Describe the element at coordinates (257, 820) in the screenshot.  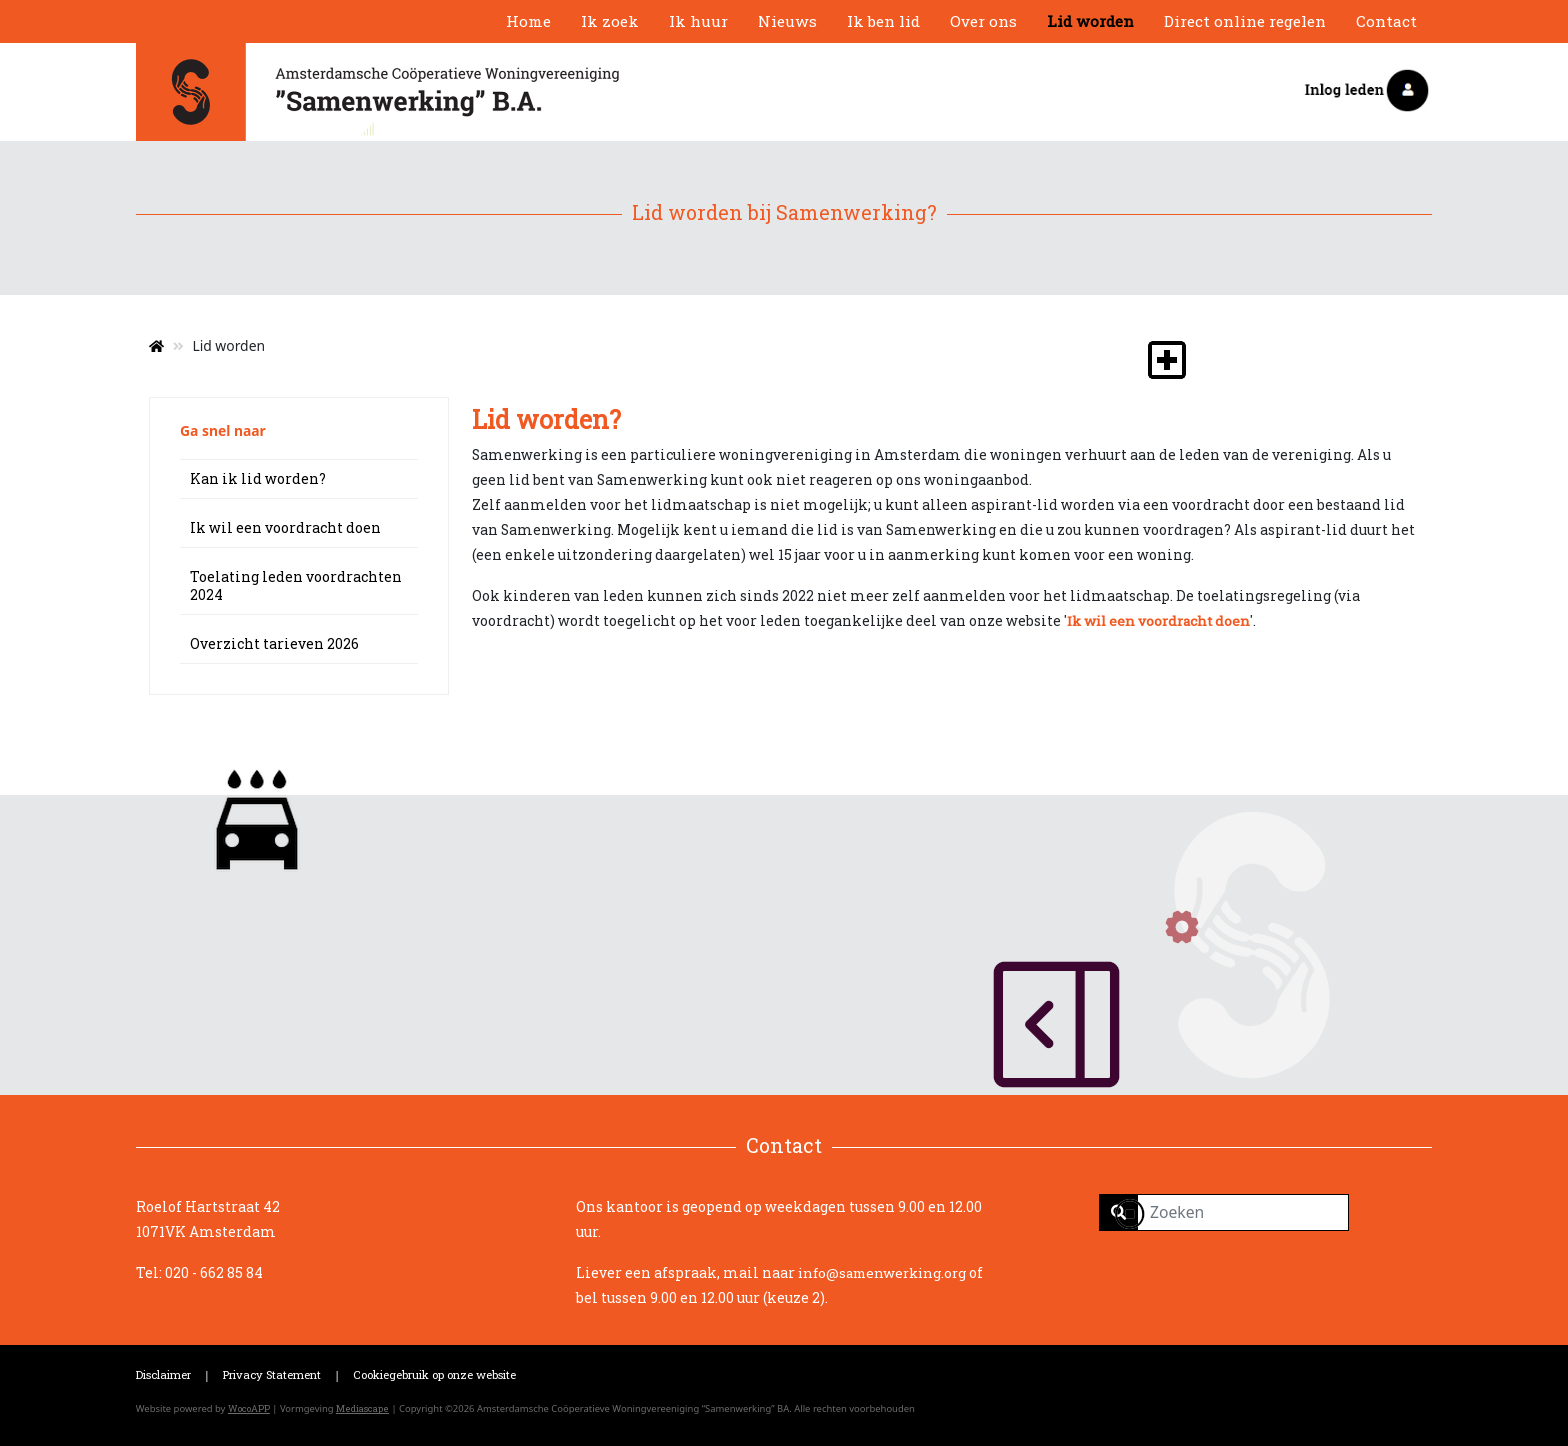
I see `find nearby car wash locations` at that location.